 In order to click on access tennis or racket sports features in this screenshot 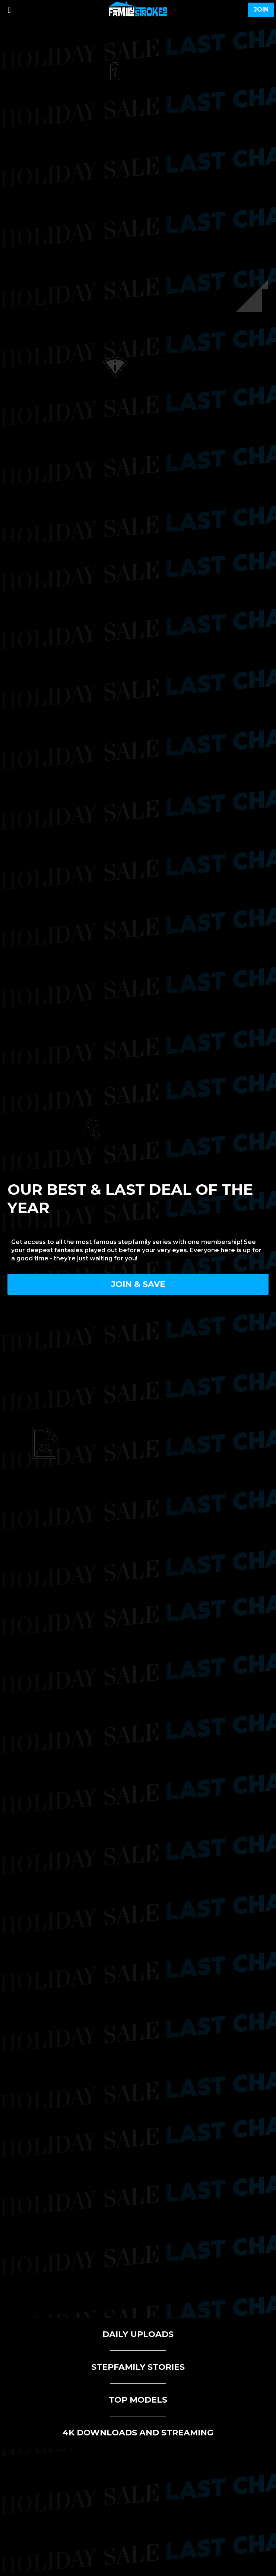, I will do `click(91, 1128)`.